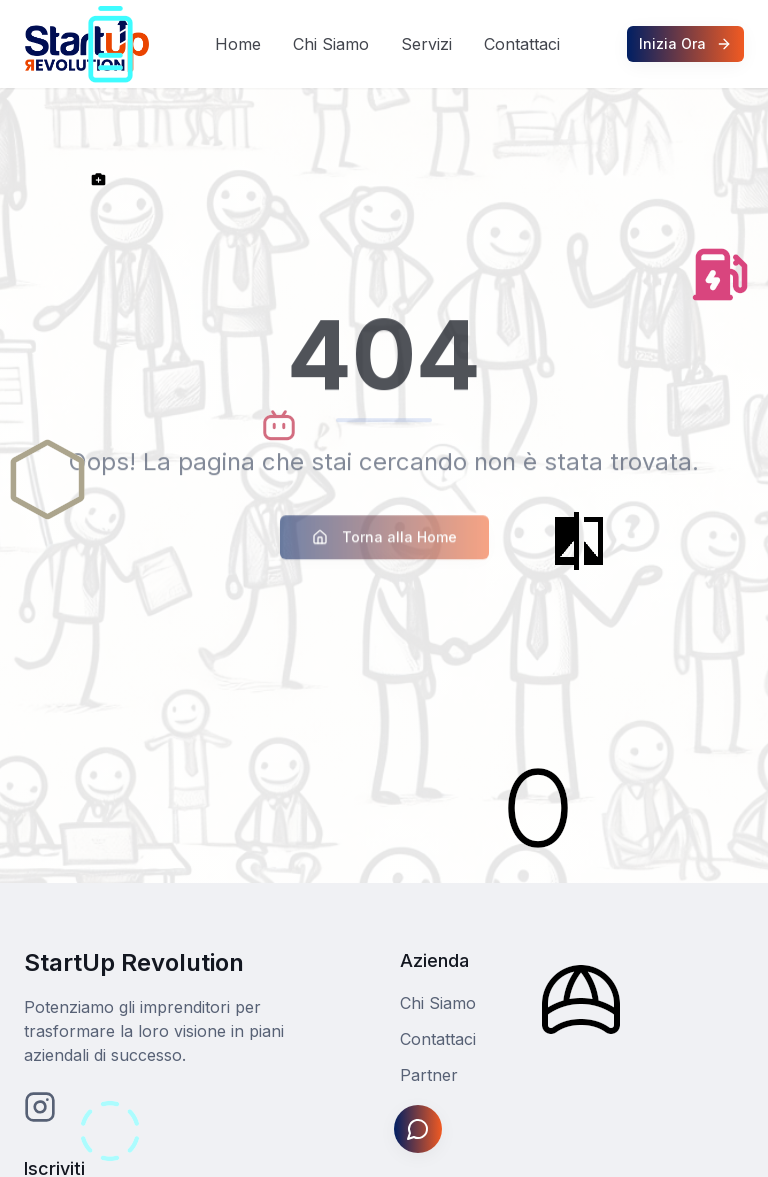 This screenshot has width=768, height=1177. I want to click on indicates a hexagonal shape or geometric element, so click(47, 479).